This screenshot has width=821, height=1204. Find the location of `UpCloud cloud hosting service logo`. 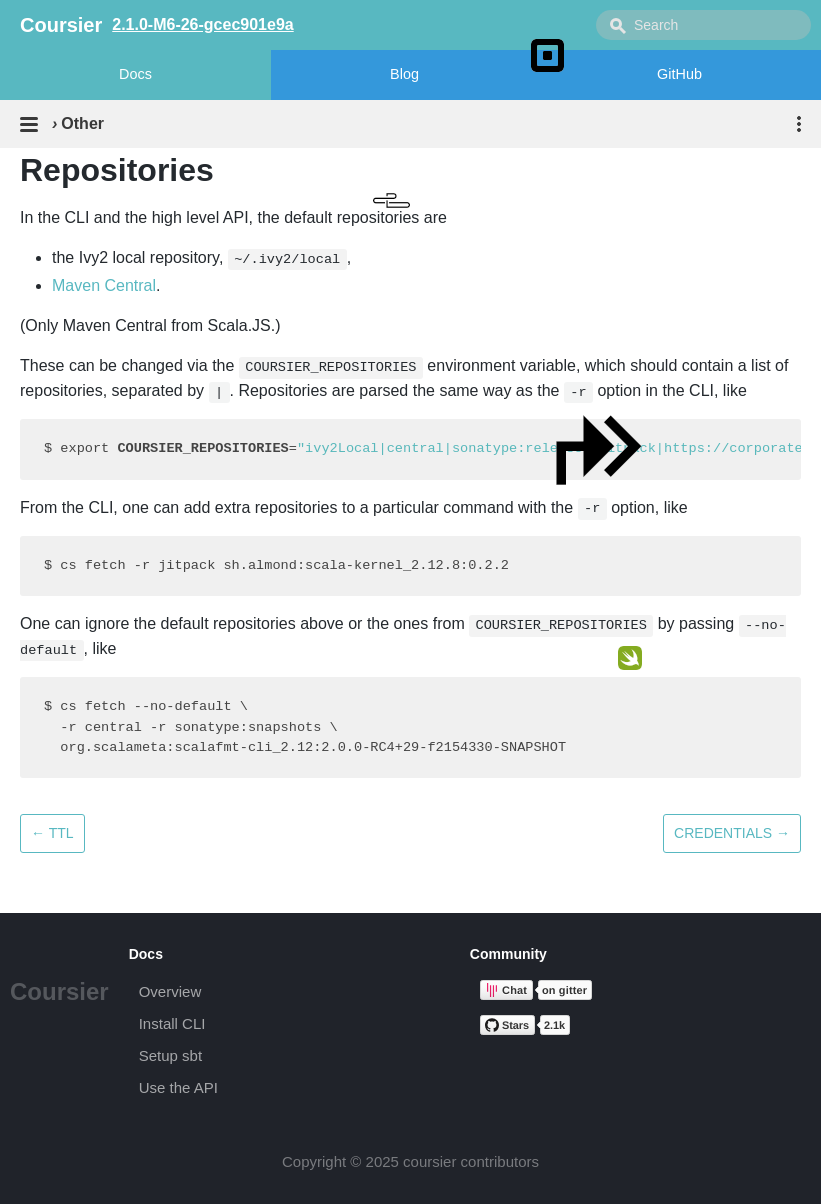

UpCloud cloud hosting service logo is located at coordinates (391, 200).